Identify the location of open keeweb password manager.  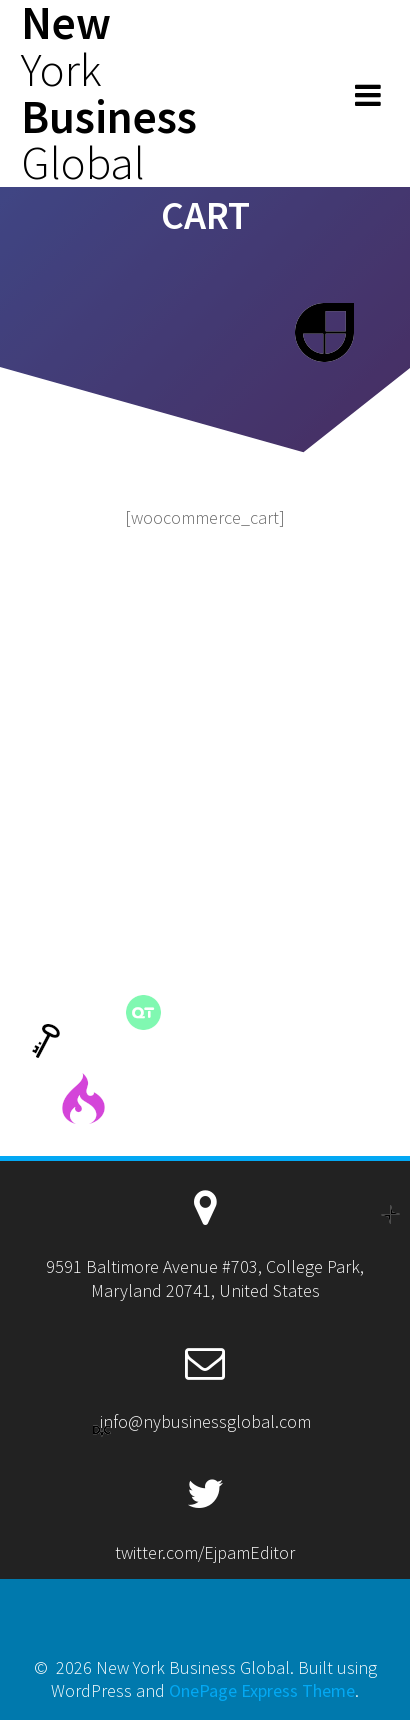
(46, 1041).